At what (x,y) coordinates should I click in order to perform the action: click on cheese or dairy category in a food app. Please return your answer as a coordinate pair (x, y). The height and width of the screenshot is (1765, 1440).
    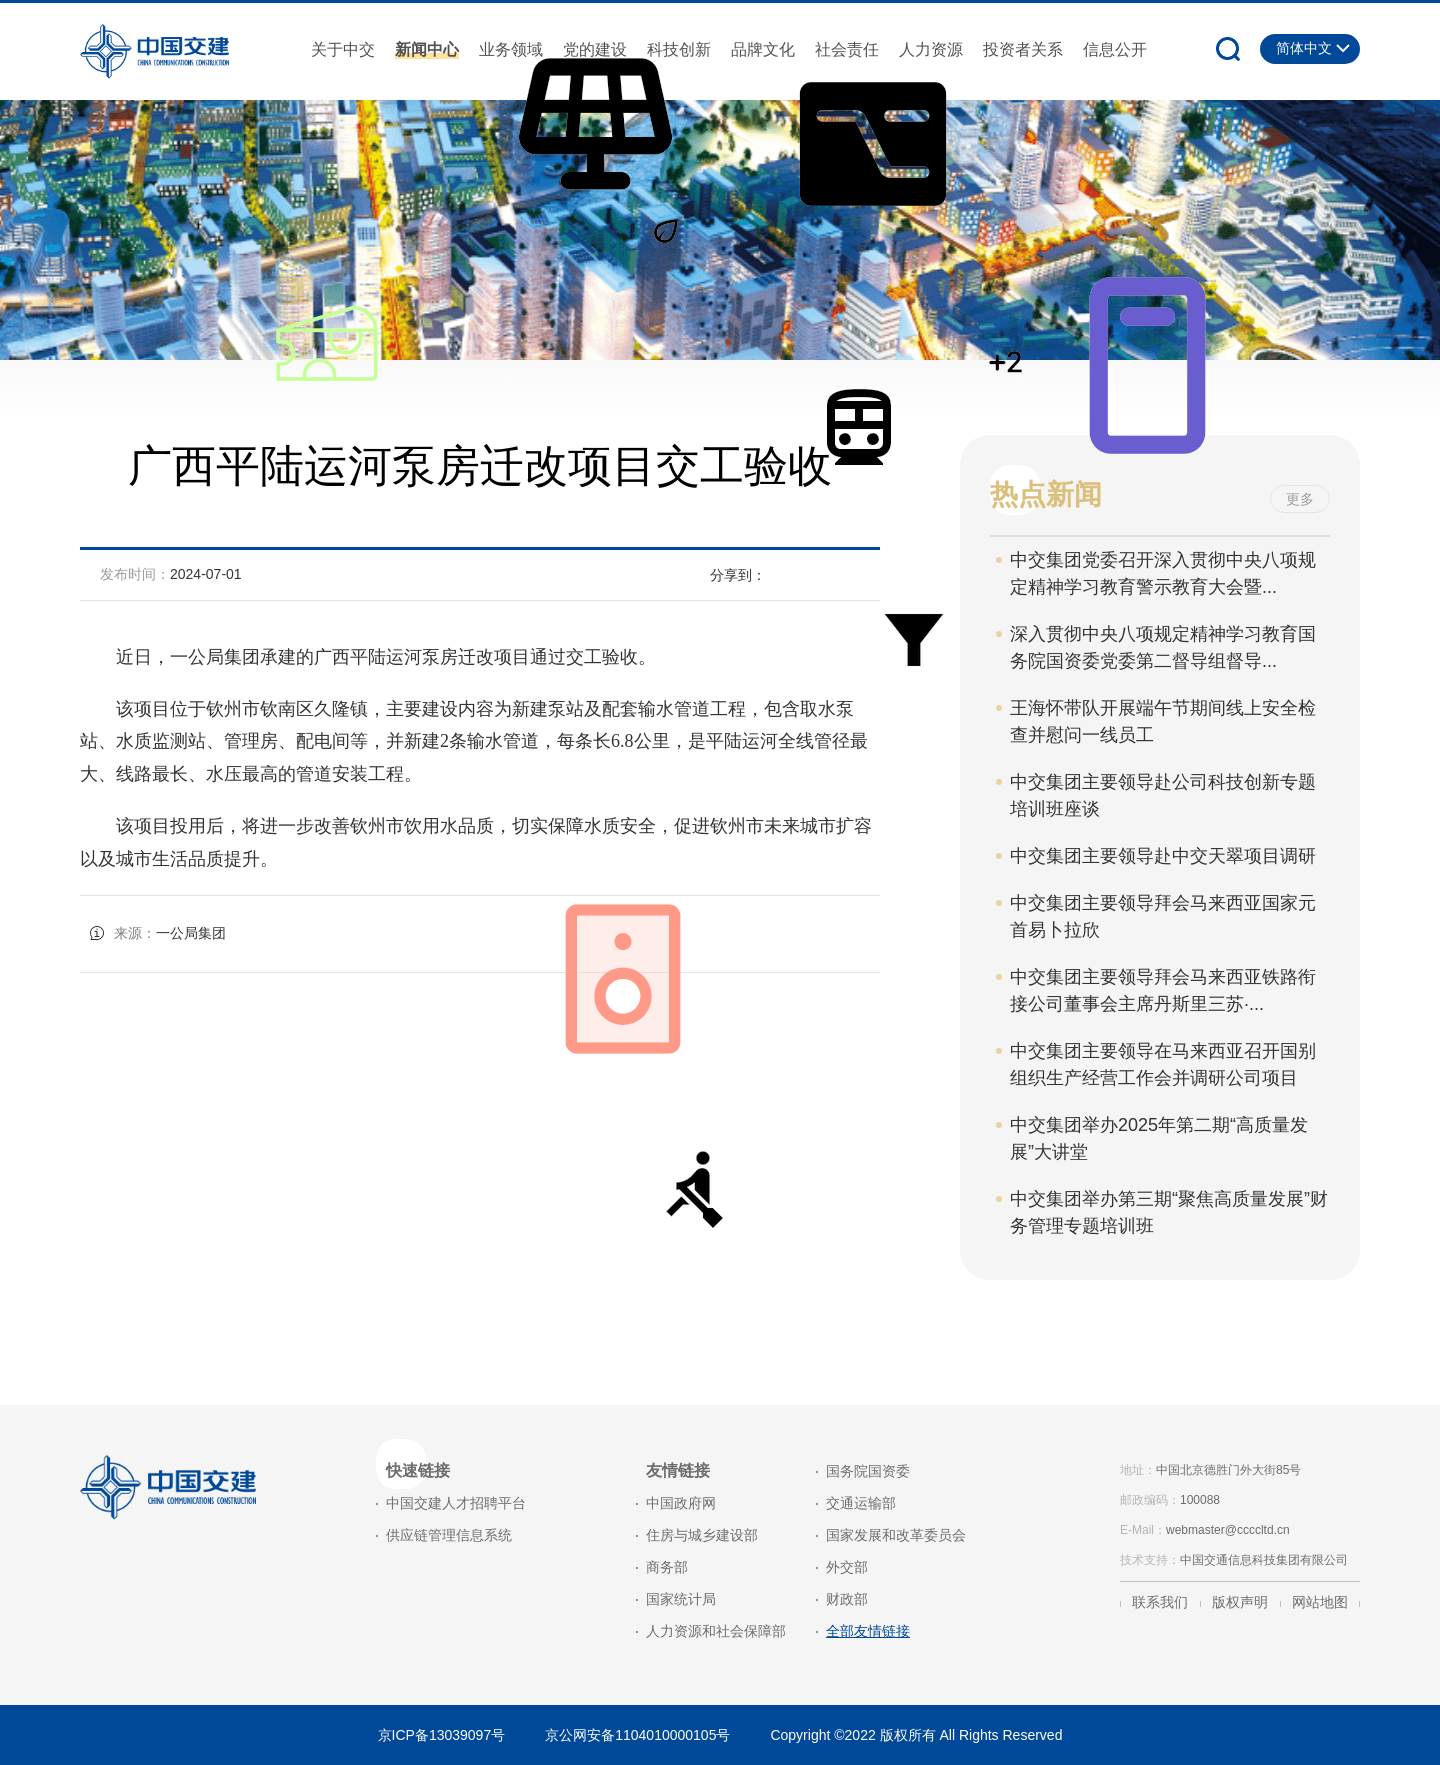
    Looking at the image, I should click on (327, 349).